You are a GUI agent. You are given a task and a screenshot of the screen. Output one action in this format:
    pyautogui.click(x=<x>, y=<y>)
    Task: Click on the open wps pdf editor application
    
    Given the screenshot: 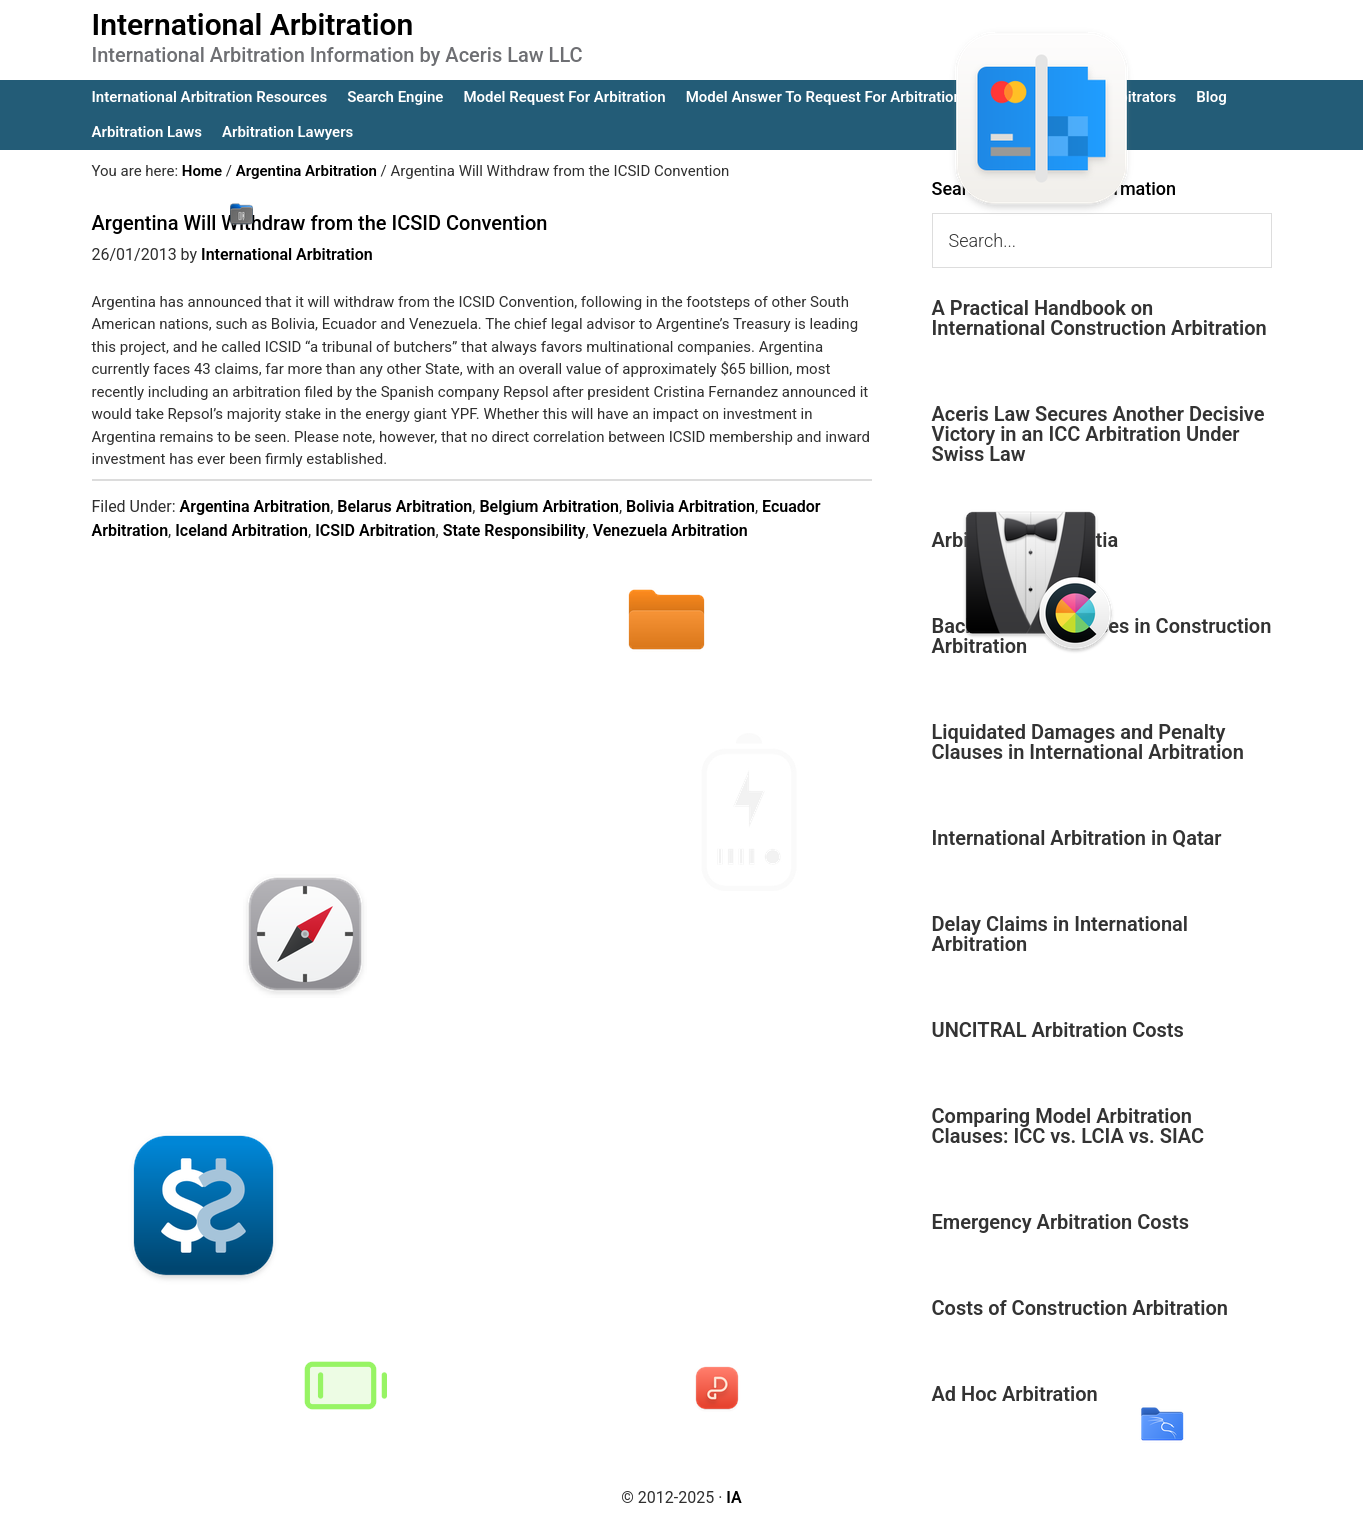 What is the action you would take?
    pyautogui.click(x=717, y=1388)
    